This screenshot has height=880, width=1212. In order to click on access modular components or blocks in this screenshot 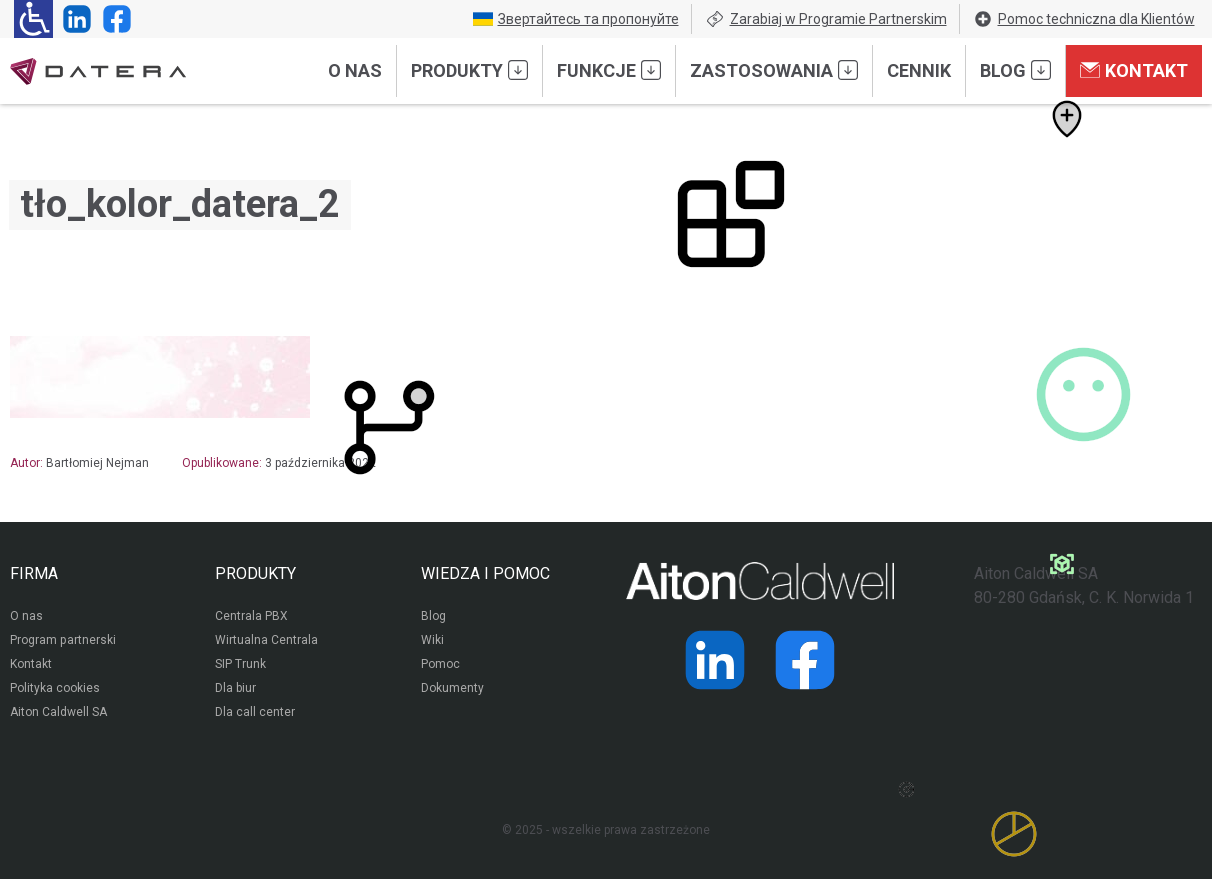, I will do `click(731, 214)`.